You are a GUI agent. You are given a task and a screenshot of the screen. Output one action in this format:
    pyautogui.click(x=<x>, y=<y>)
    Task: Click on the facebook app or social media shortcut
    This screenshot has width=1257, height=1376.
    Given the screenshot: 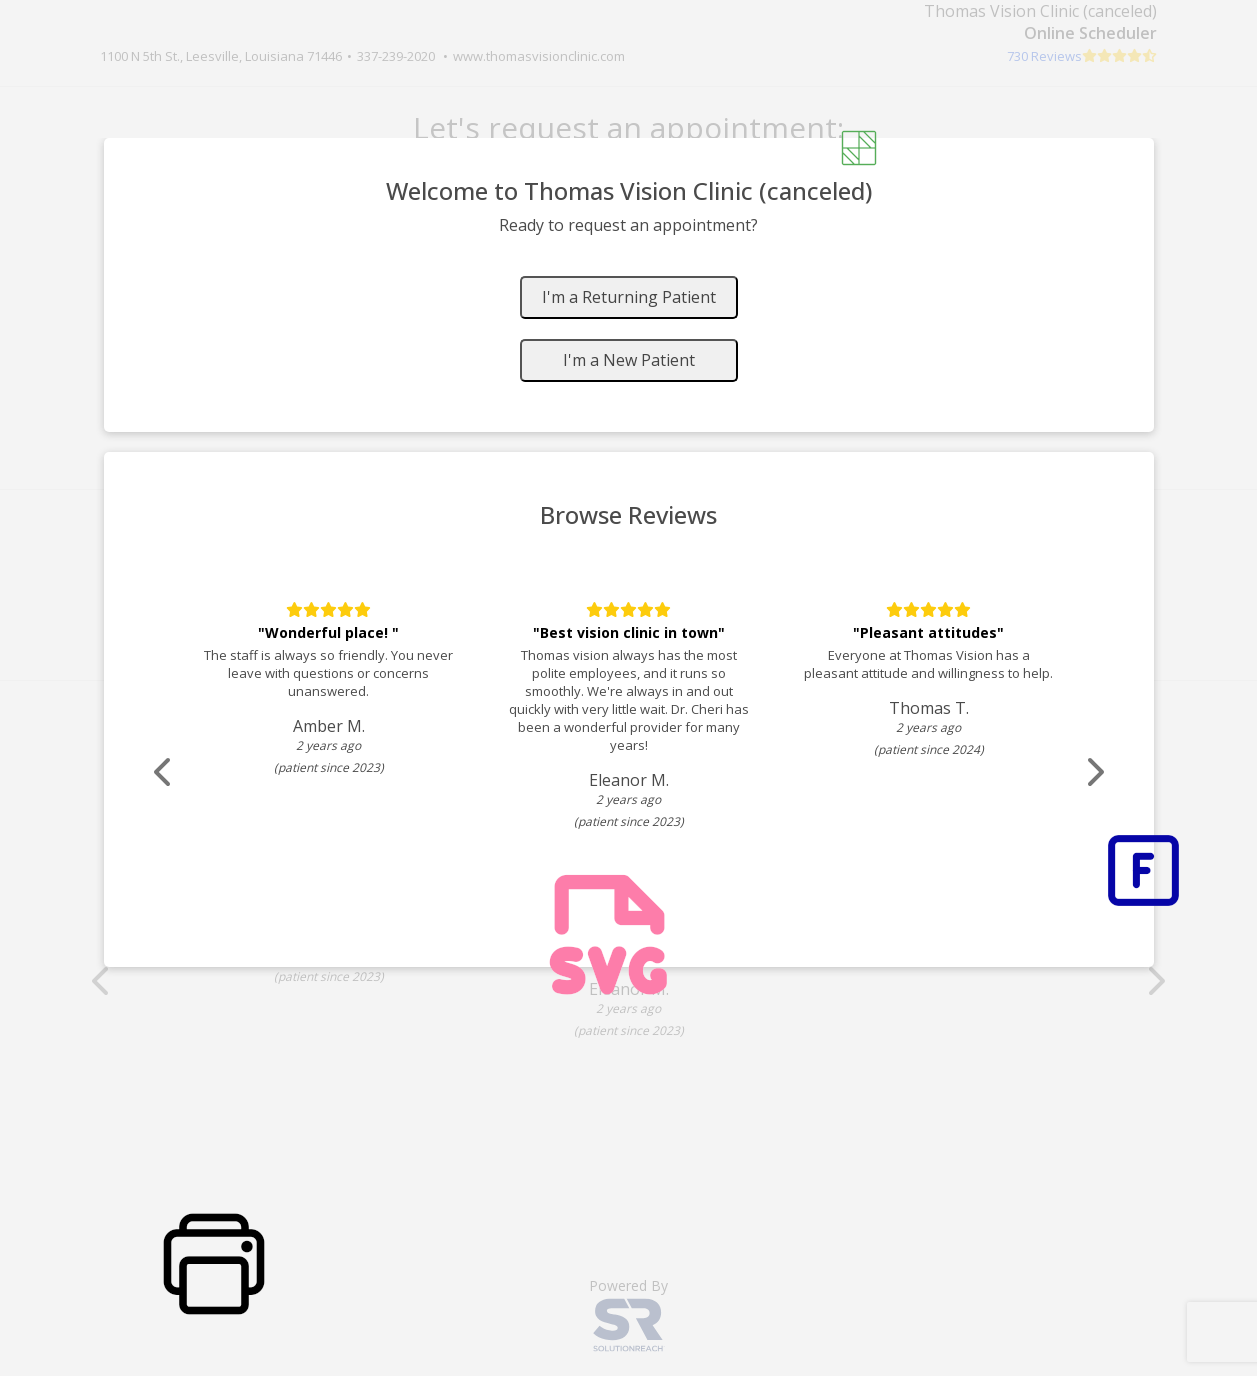 What is the action you would take?
    pyautogui.click(x=1143, y=870)
    